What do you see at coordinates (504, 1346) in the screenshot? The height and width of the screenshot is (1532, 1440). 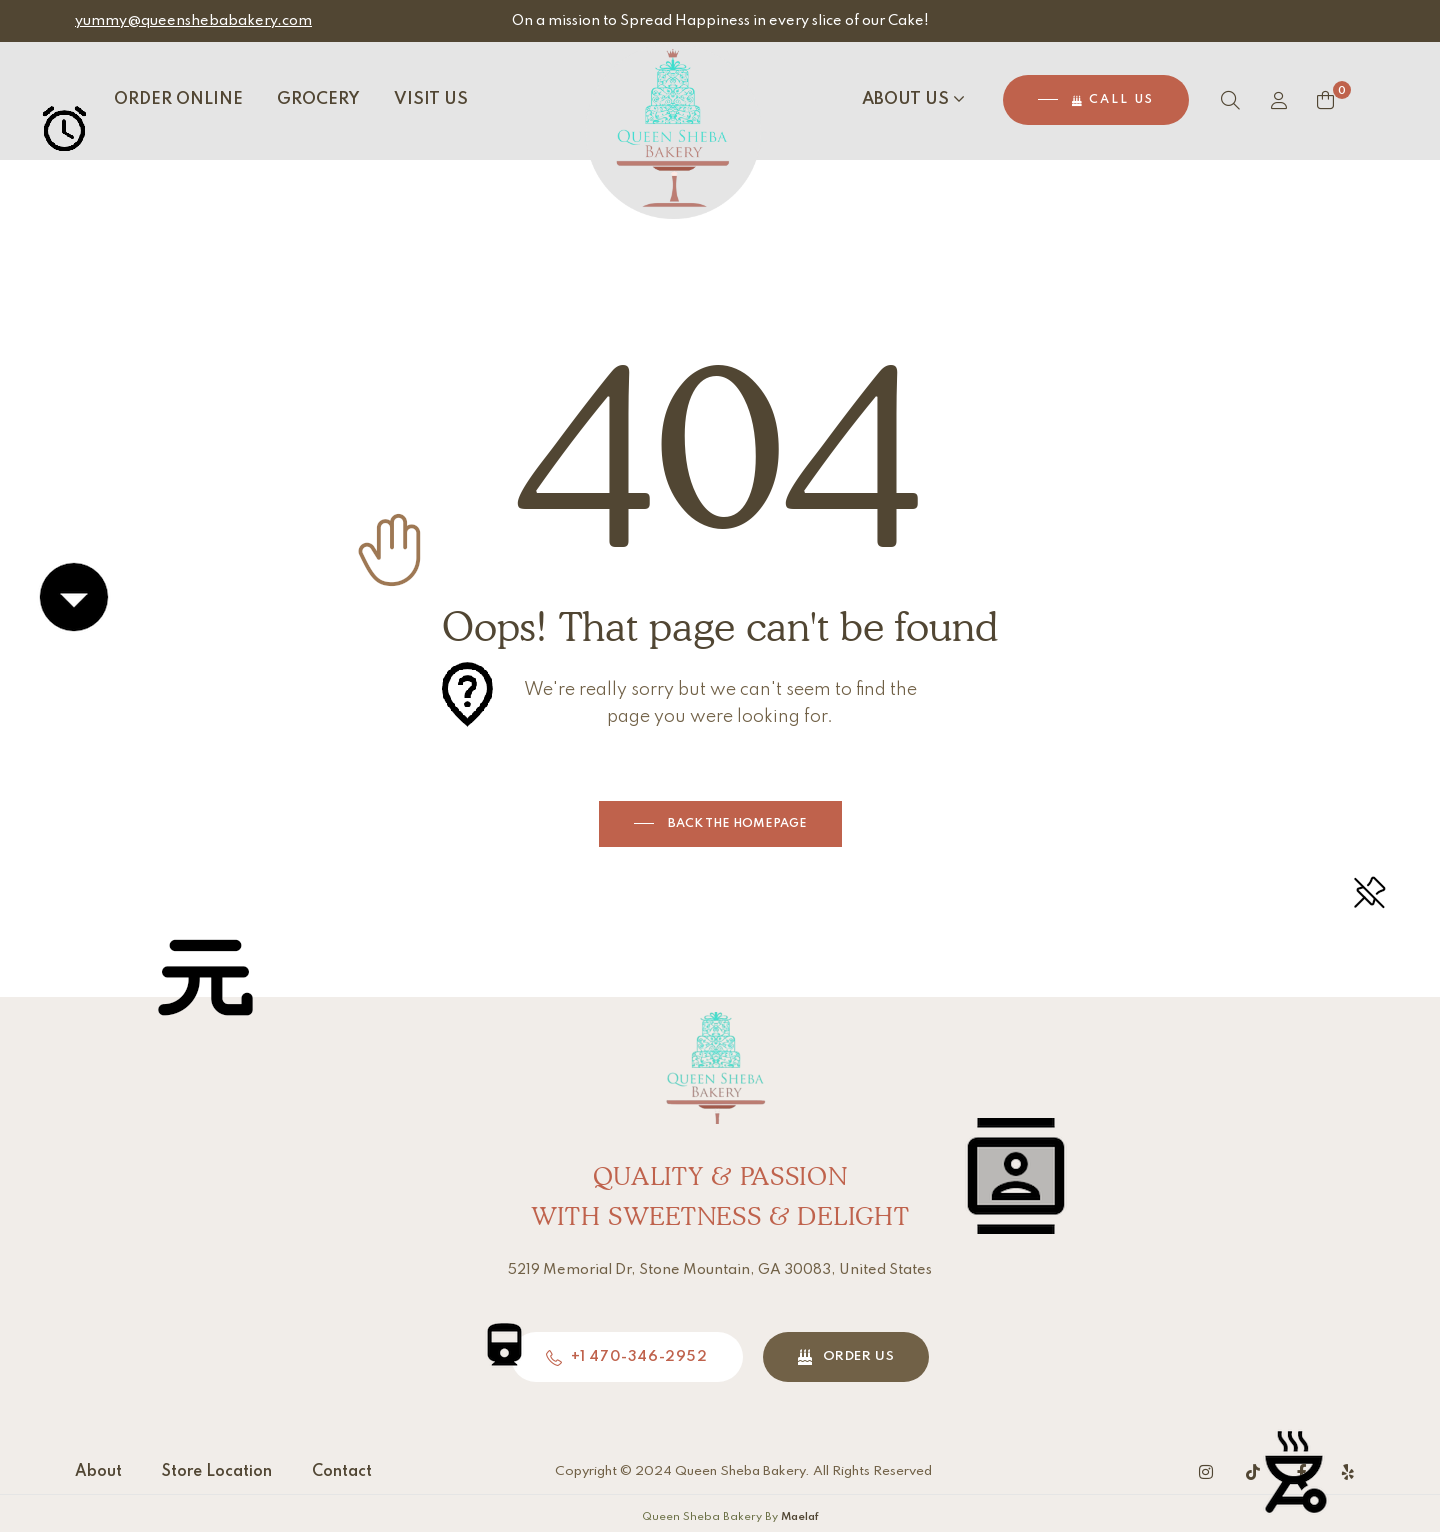 I see `get train or railway directions` at bounding box center [504, 1346].